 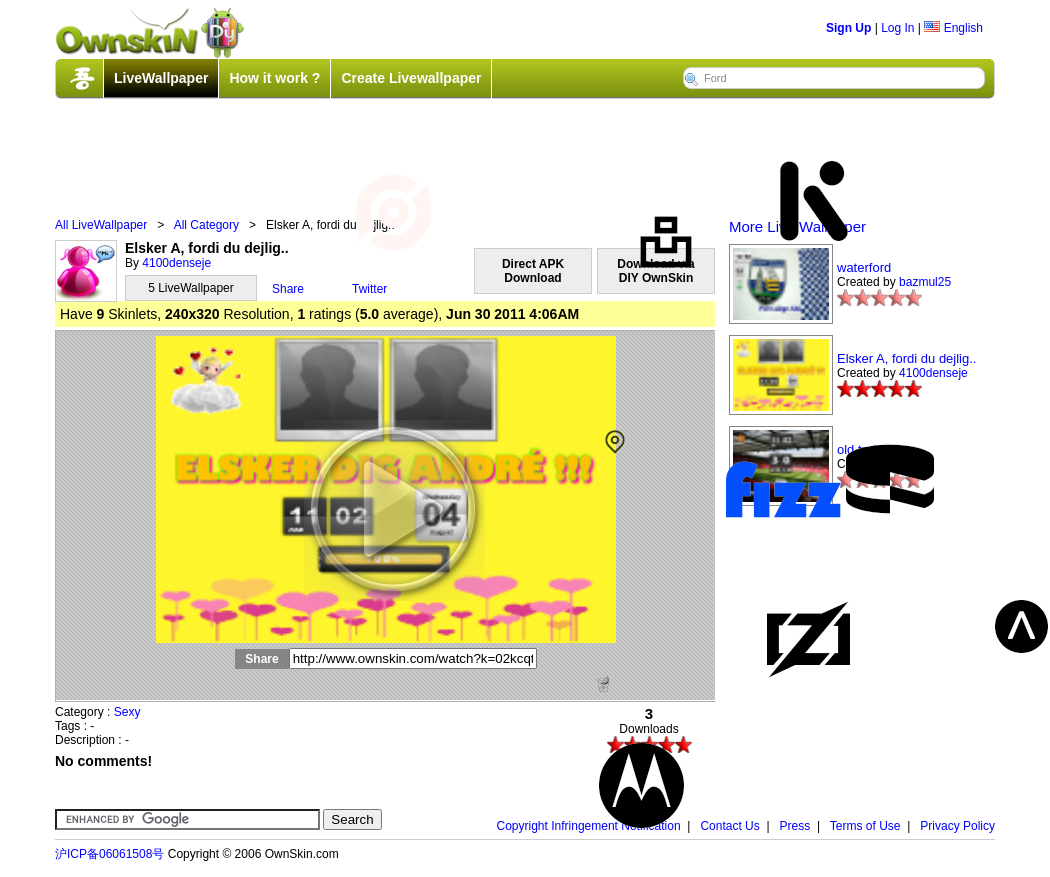 What do you see at coordinates (641, 785) in the screenshot?
I see `Motorola brand logo` at bounding box center [641, 785].